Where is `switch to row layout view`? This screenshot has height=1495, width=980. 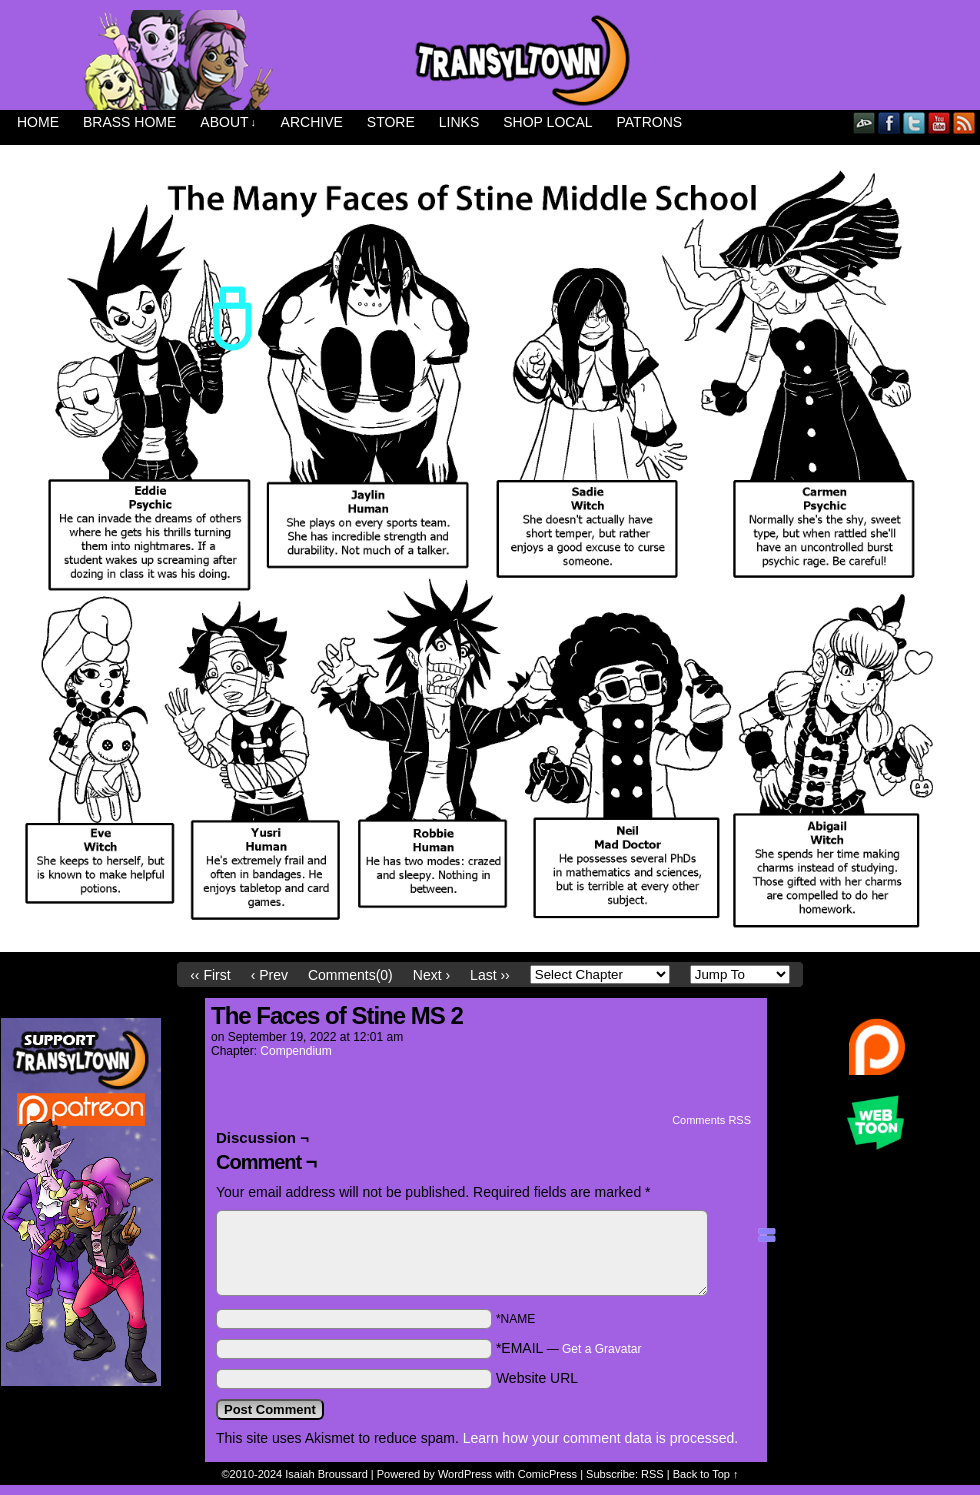
switch to row layout view is located at coordinates (767, 1235).